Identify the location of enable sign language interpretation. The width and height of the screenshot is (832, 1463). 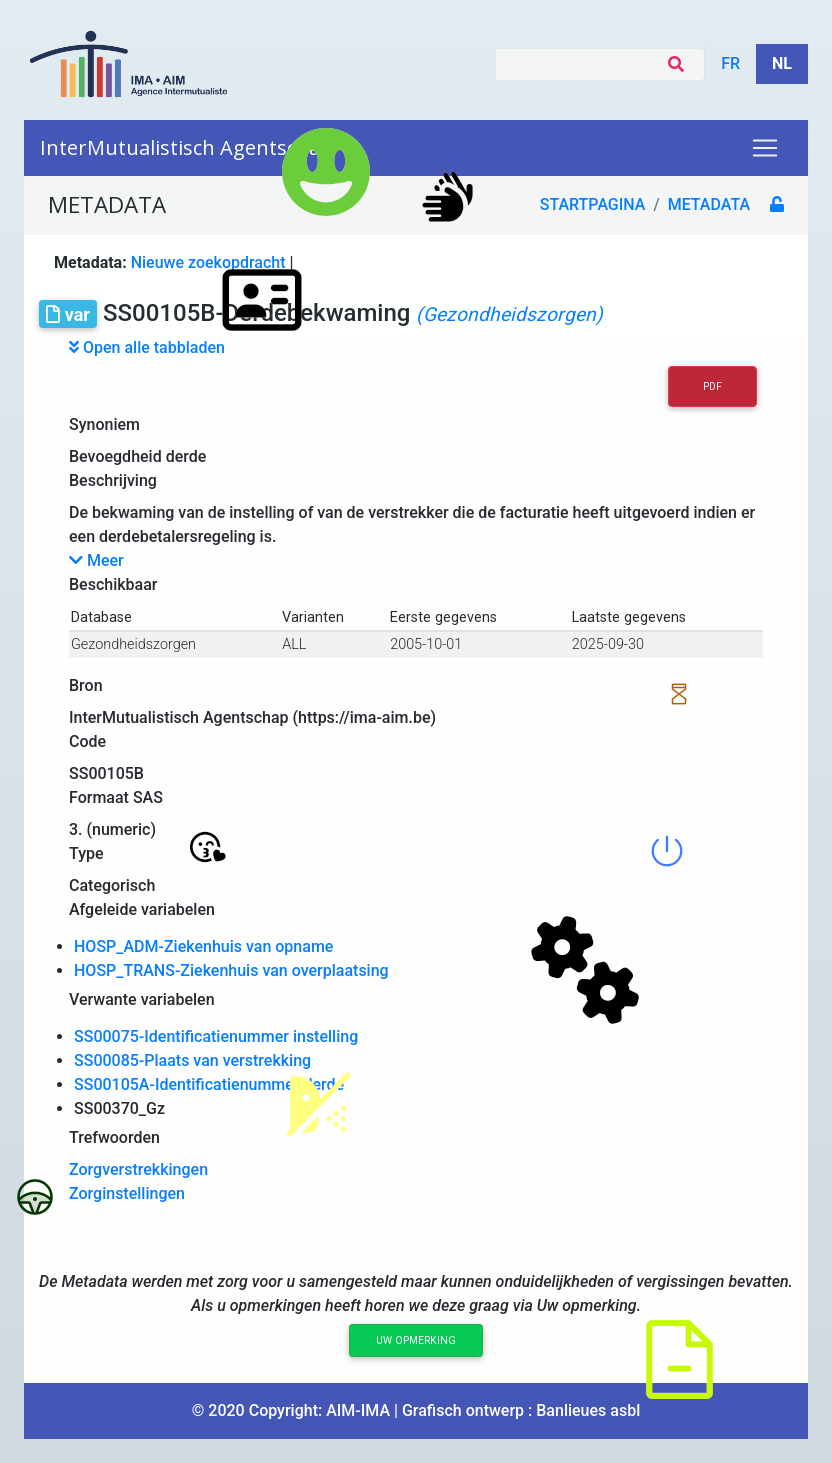
(447, 196).